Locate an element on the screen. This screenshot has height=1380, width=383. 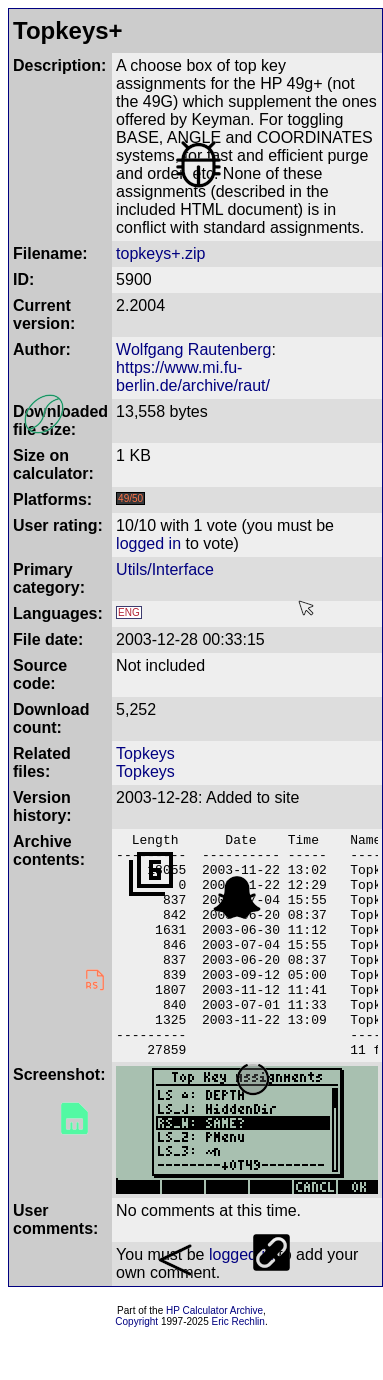
manage sim card settings is located at coordinates (74, 1118).